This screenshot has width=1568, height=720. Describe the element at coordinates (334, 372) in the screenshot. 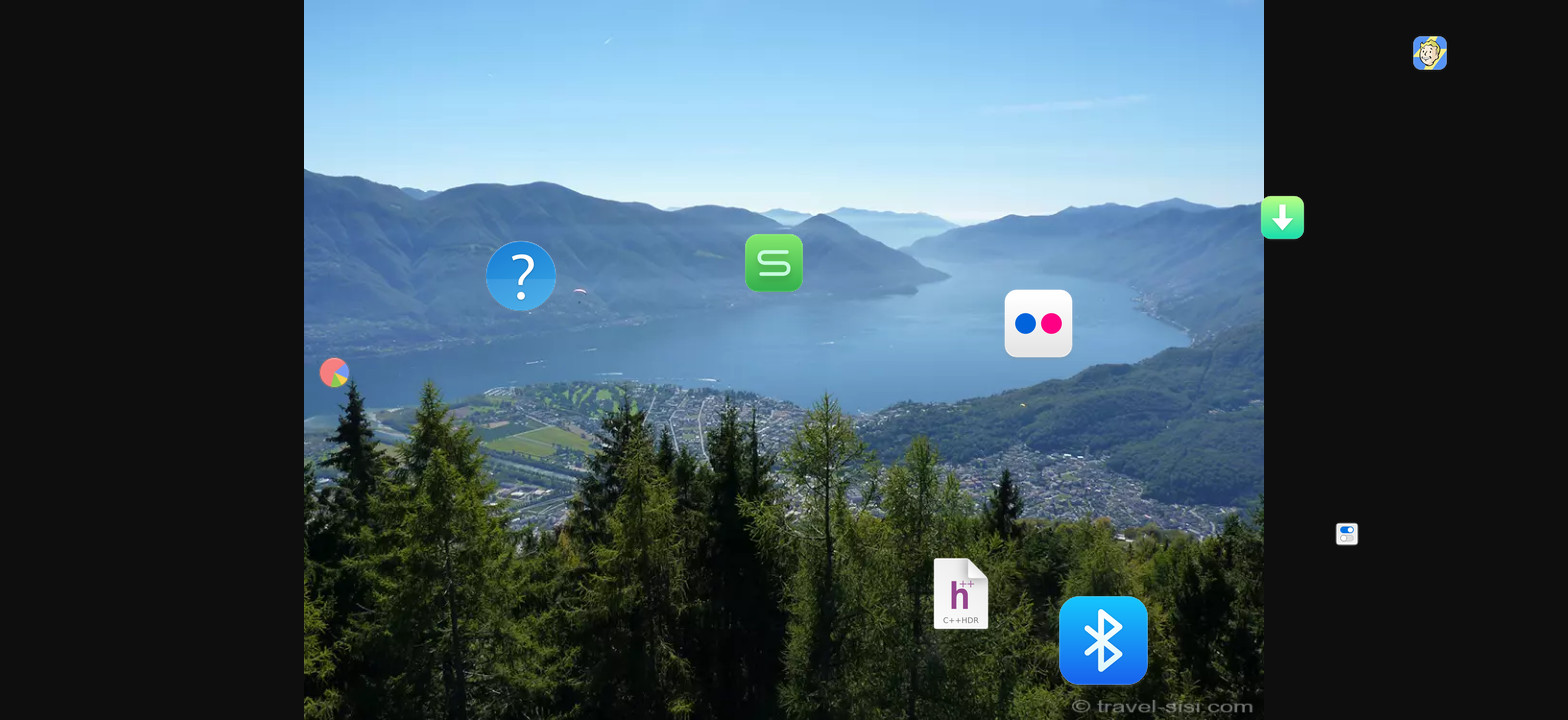

I see `open disk usage analyzer app` at that location.